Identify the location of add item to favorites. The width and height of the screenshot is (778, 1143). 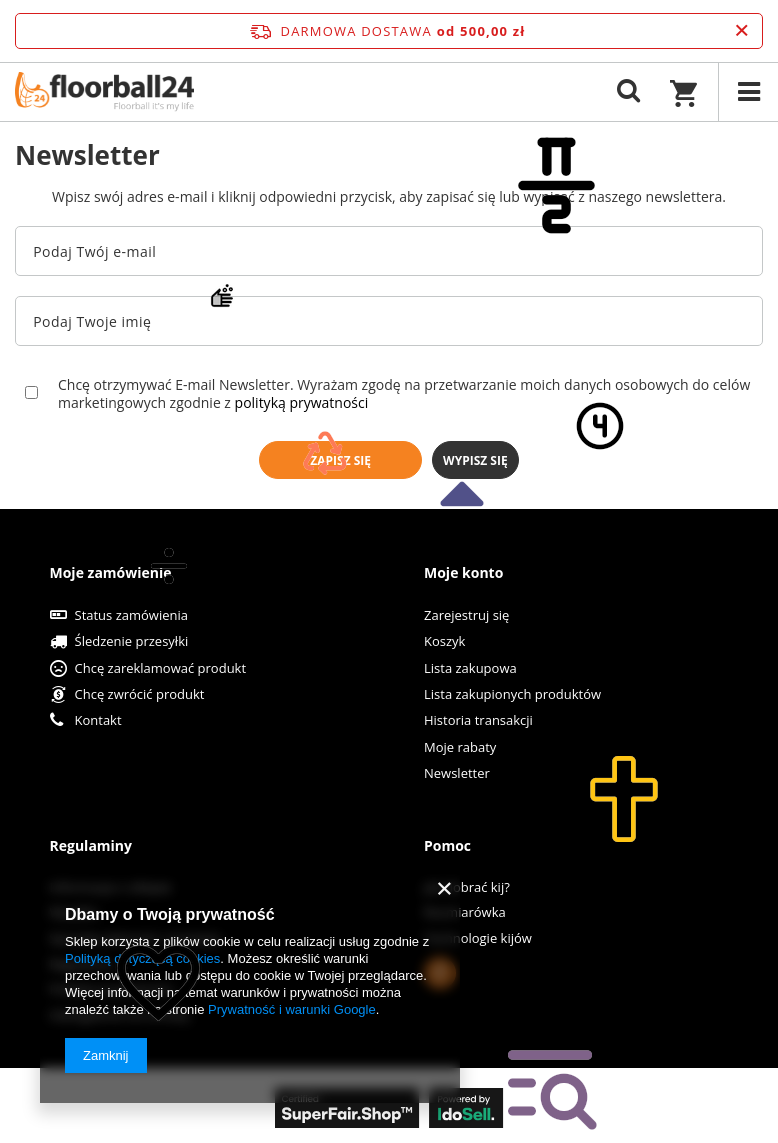
(158, 982).